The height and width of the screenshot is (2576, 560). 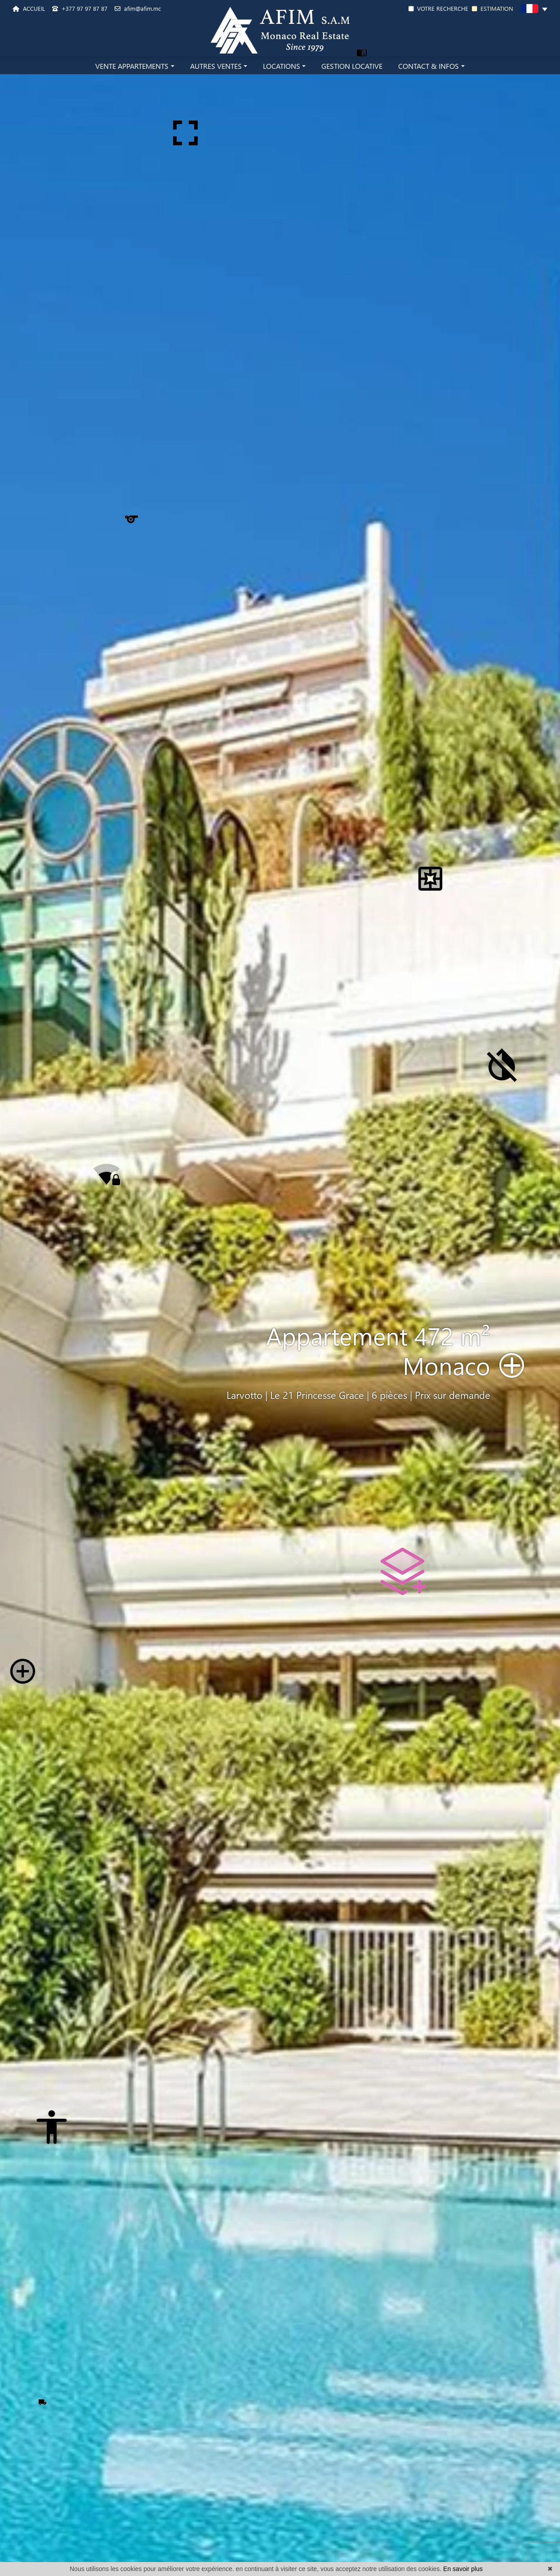 I want to click on access accessibility settings, so click(x=52, y=2127).